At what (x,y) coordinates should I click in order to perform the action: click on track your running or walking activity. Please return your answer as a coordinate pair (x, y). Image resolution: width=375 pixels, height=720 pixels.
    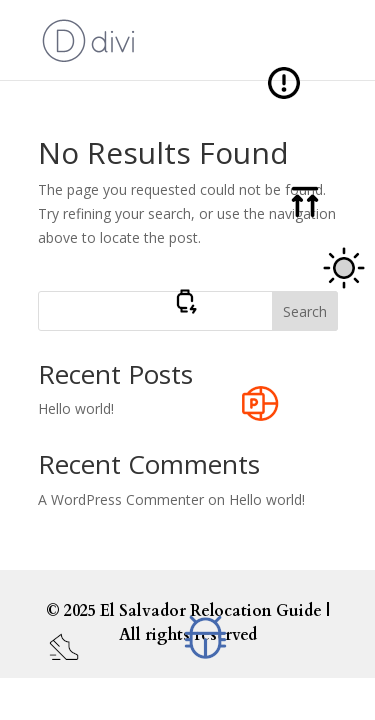
    Looking at the image, I should click on (63, 648).